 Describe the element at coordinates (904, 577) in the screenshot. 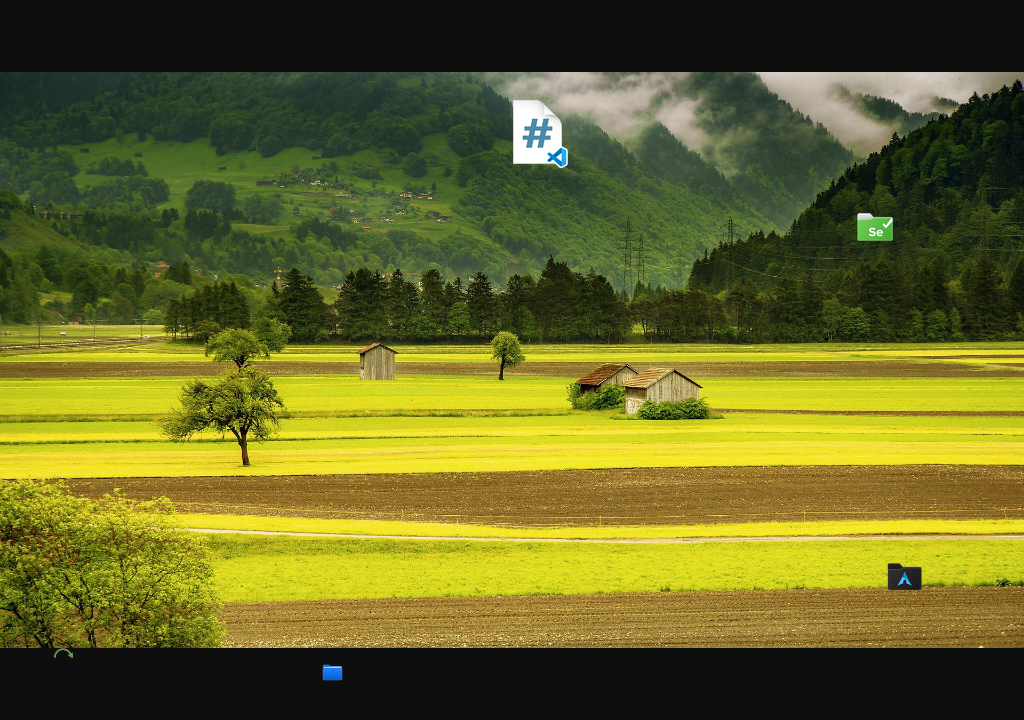

I see `folder containing arch linux files or configurations` at that location.